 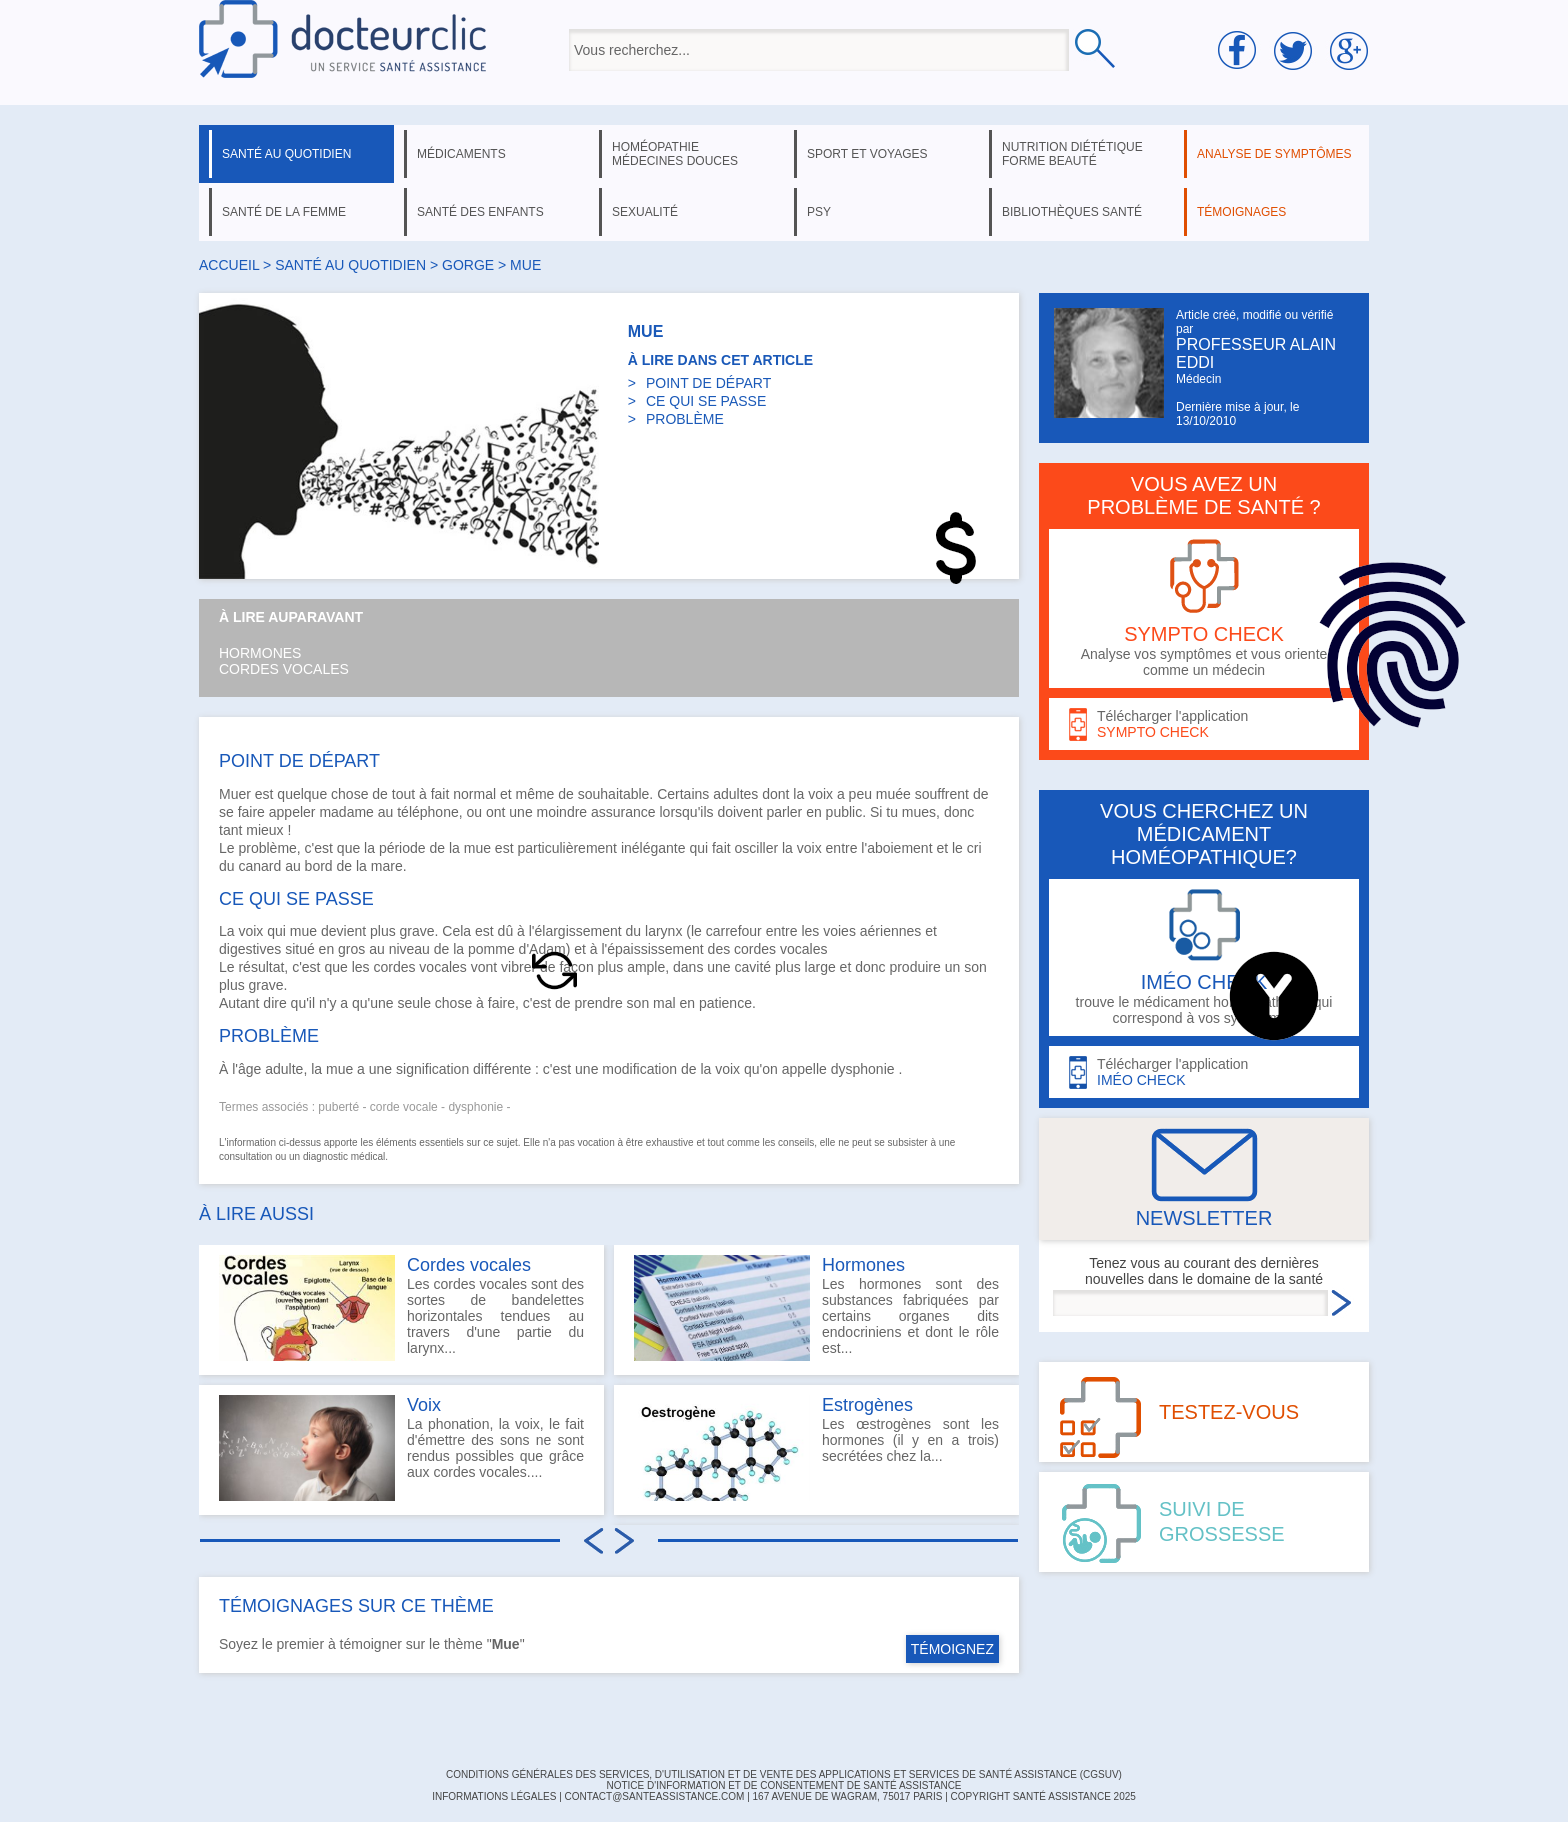 What do you see at coordinates (1274, 996) in the screenshot?
I see `press the Y button on xbox controller` at bounding box center [1274, 996].